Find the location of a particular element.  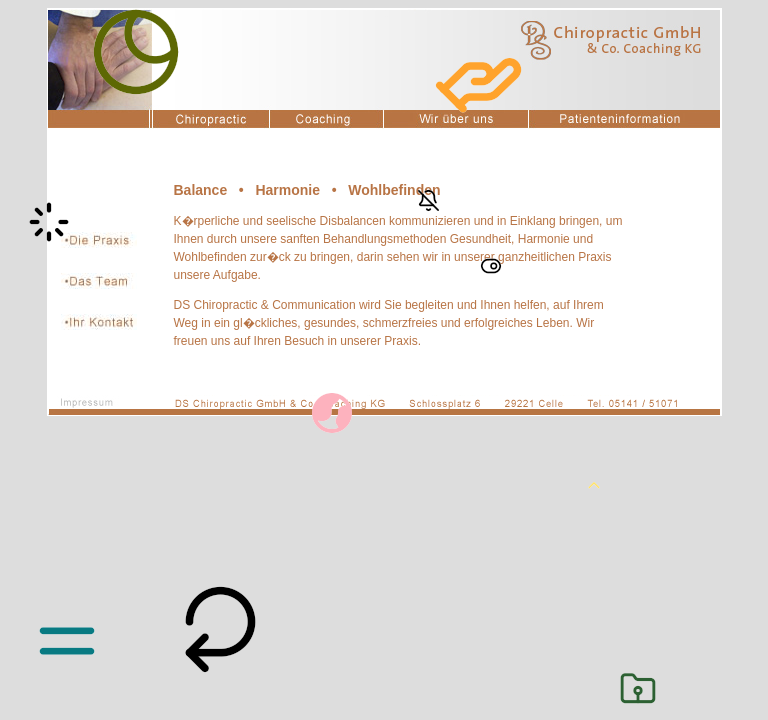

repeat or iterate through a process is located at coordinates (220, 629).